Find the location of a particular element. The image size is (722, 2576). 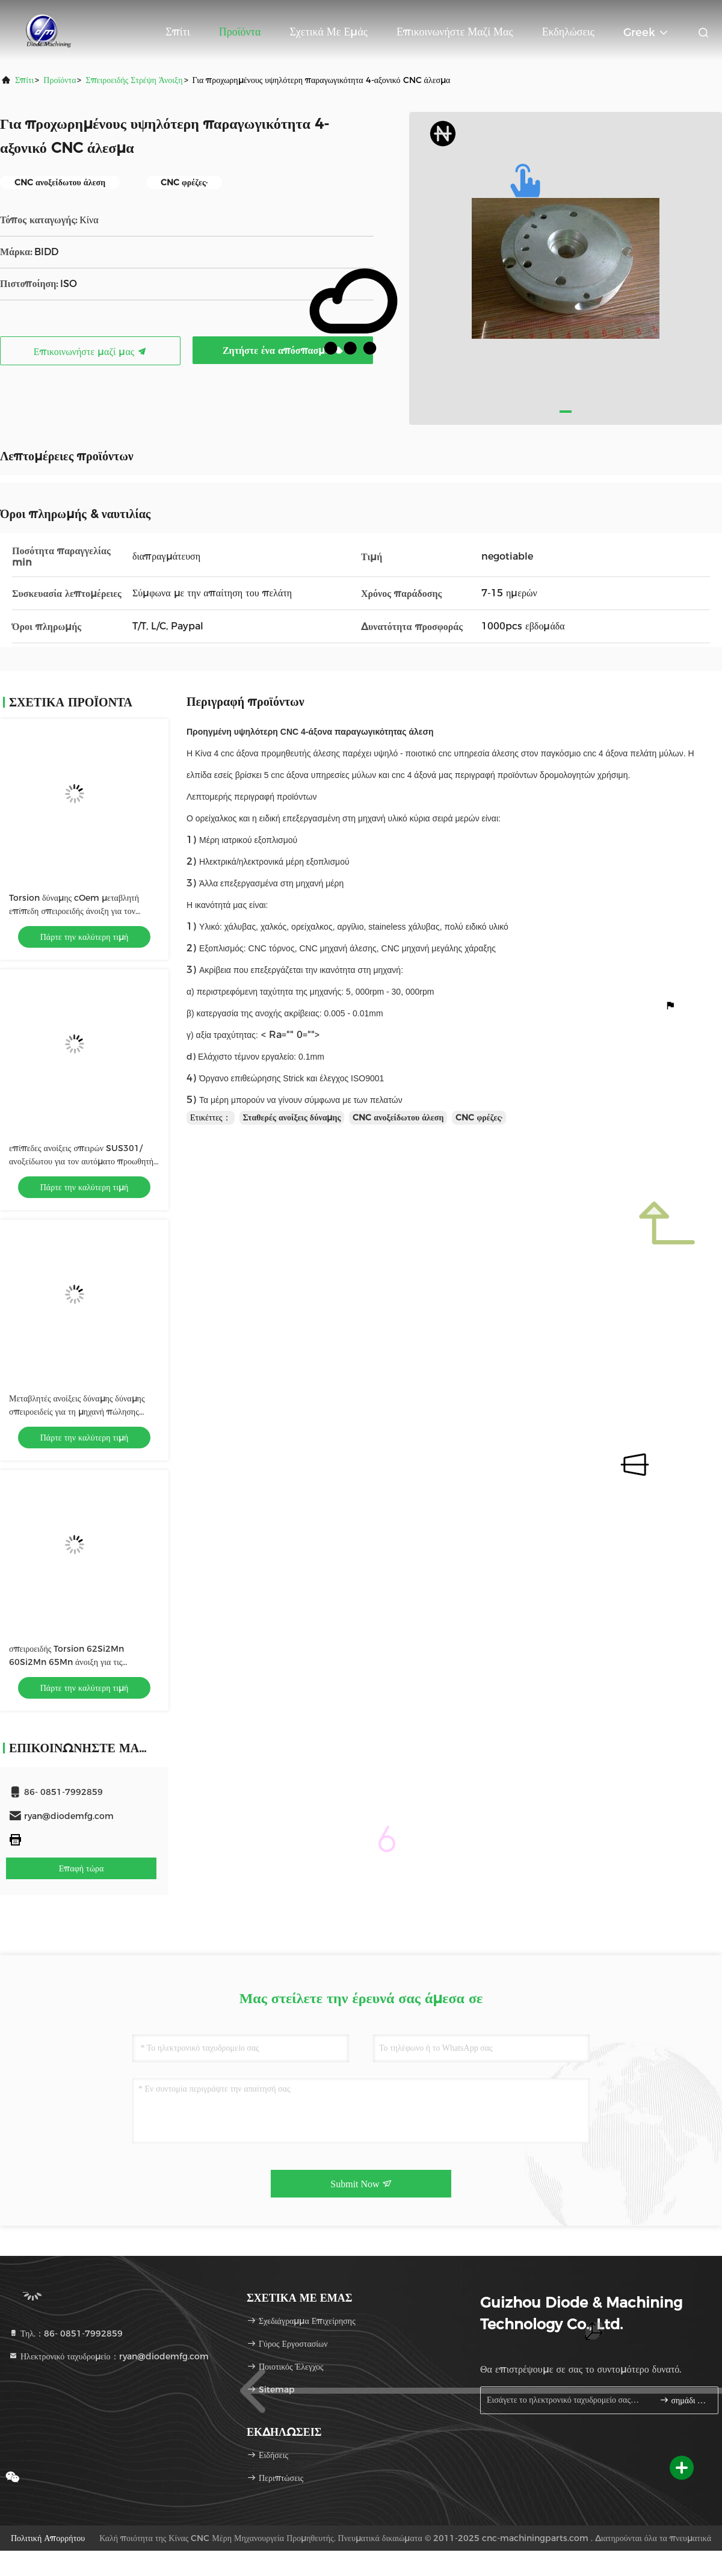

adjust perspective or viewing angle is located at coordinates (635, 1465).